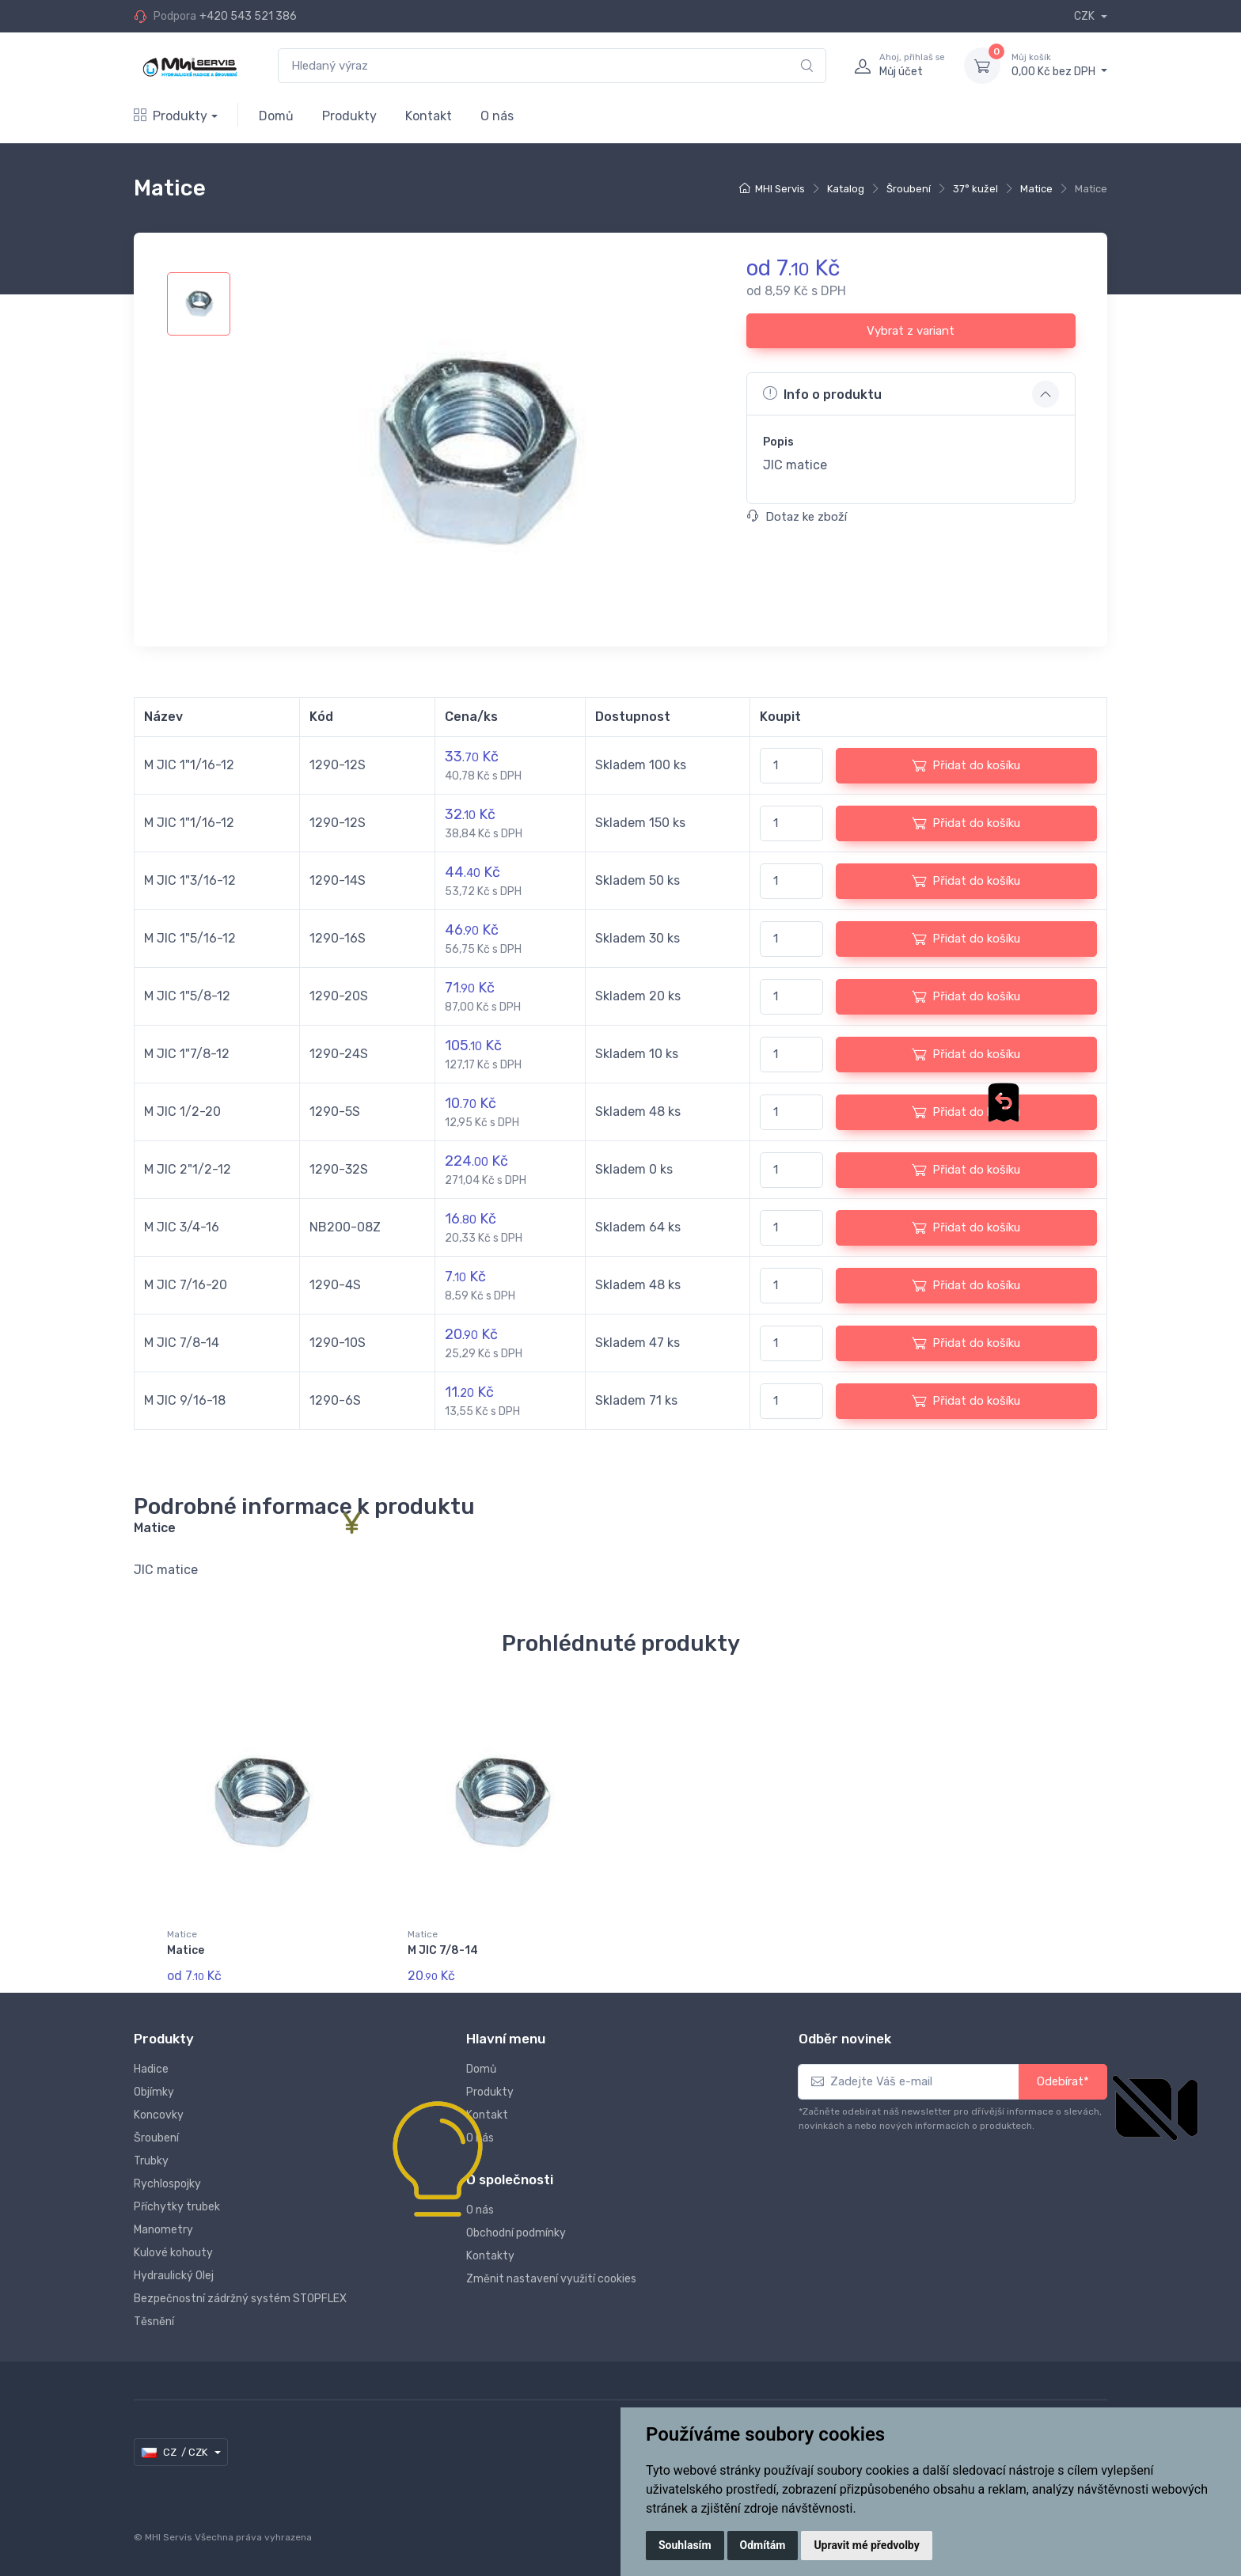  What do you see at coordinates (1156, 2107) in the screenshot?
I see `turn off video camera` at bounding box center [1156, 2107].